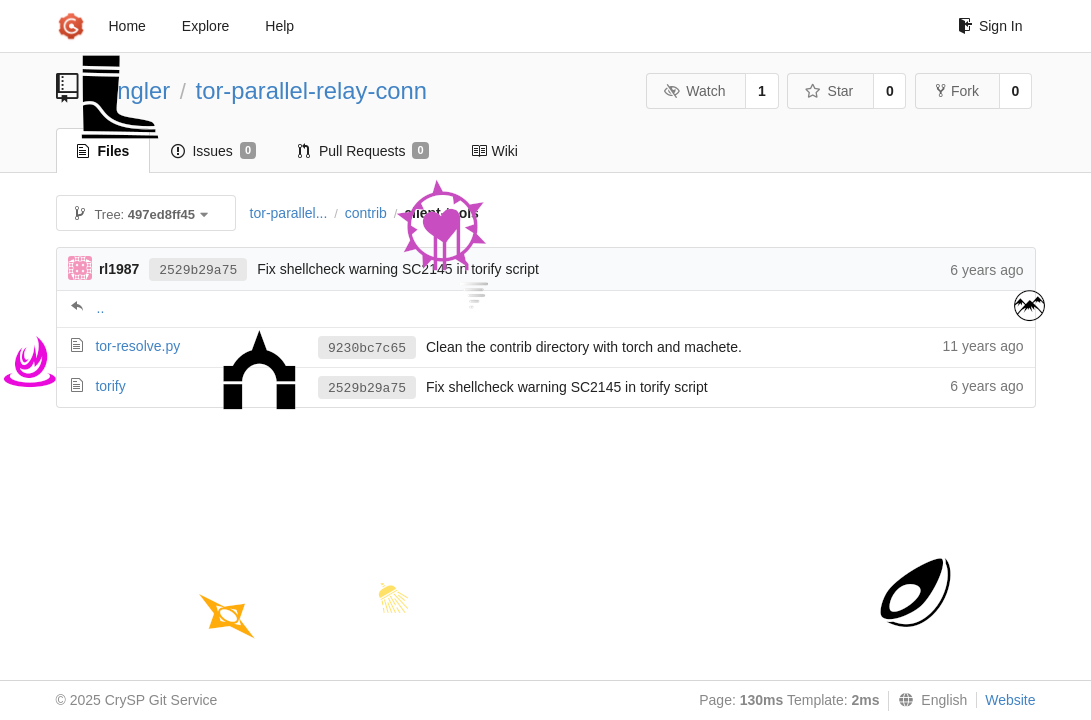 The width and height of the screenshot is (1091, 720). What do you see at coordinates (1029, 305) in the screenshot?
I see `view mountain or hiking trails` at bounding box center [1029, 305].